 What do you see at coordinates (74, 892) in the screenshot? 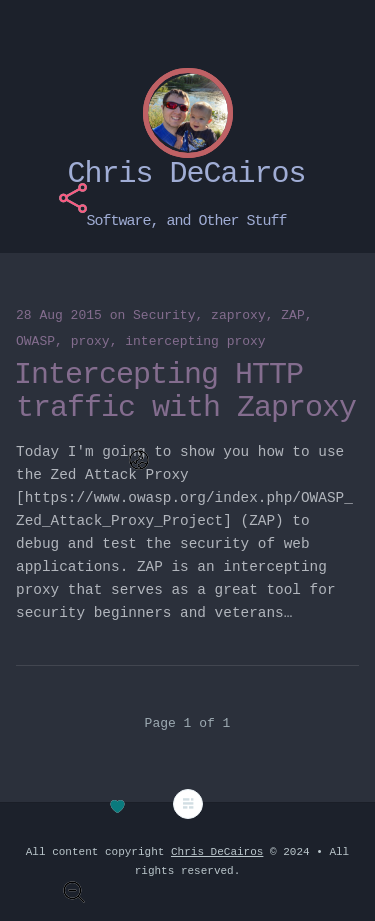
I see `zoom out of the current view` at bounding box center [74, 892].